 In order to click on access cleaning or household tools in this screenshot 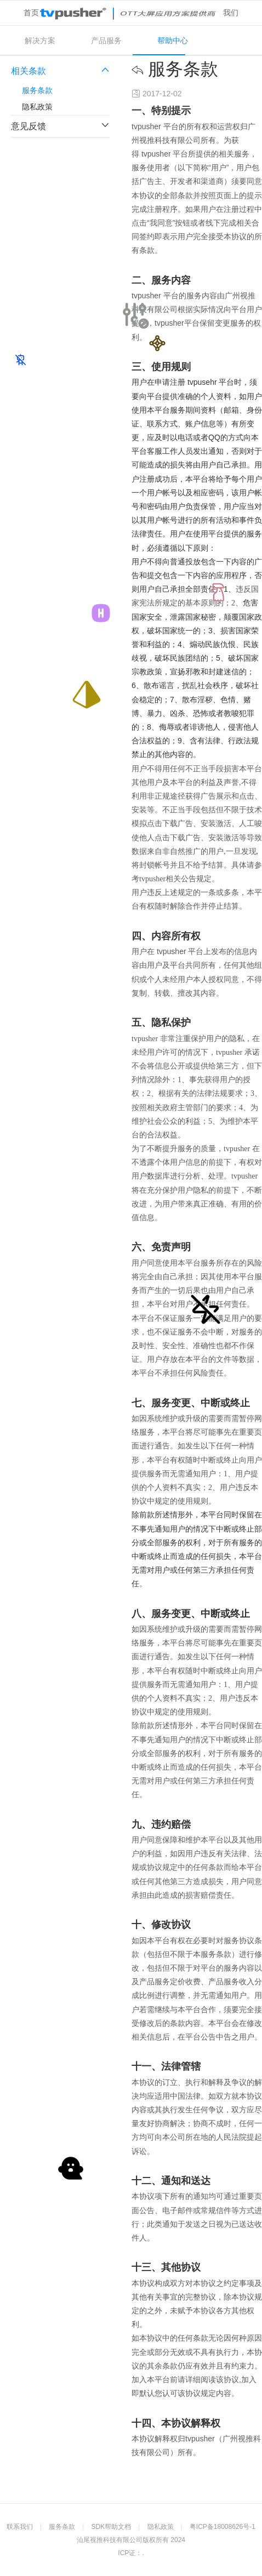, I will do `click(218, 592)`.